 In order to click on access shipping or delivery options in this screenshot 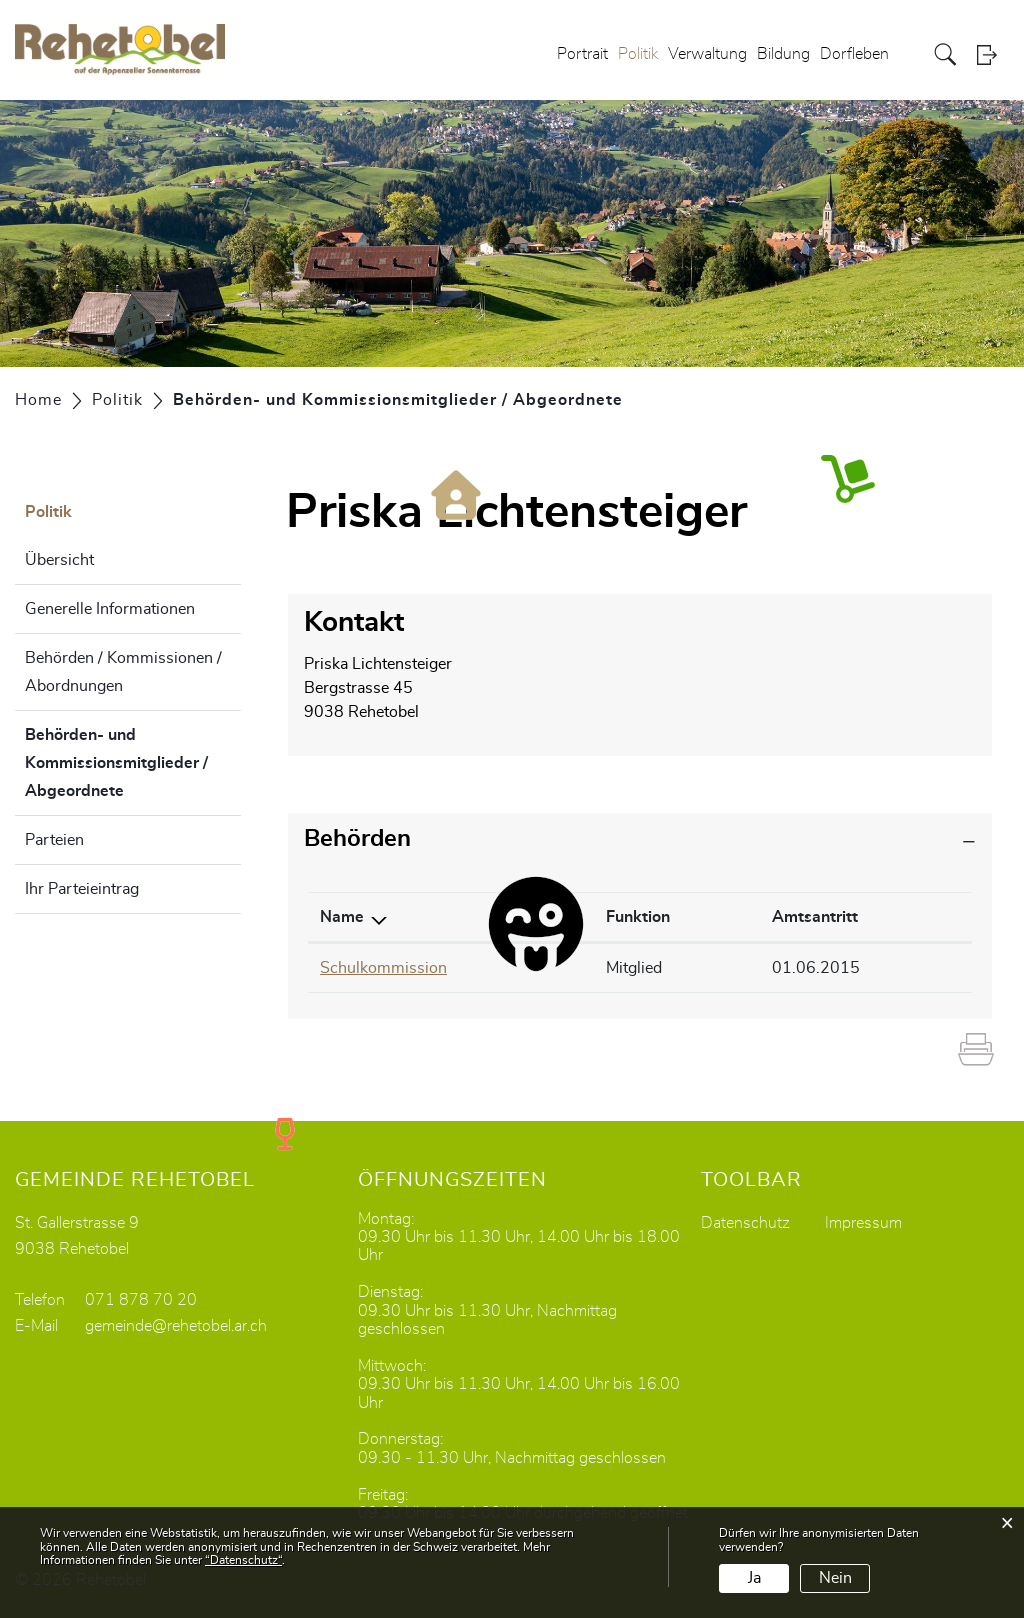, I will do `click(848, 479)`.